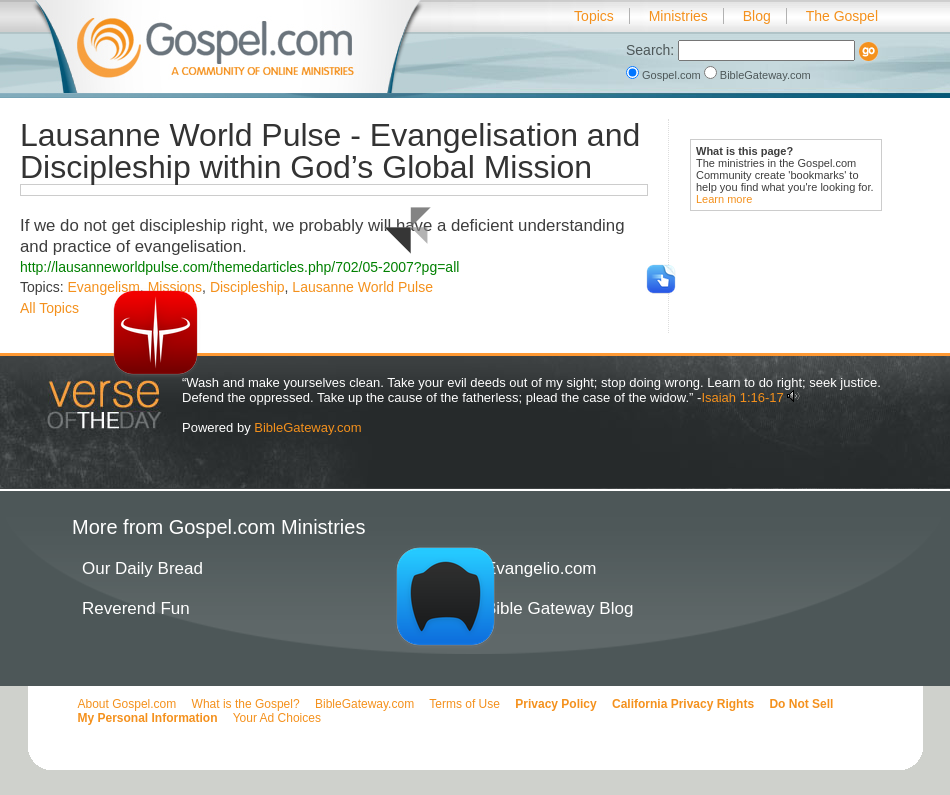  I want to click on launch redream dreamcast emulator, so click(445, 596).